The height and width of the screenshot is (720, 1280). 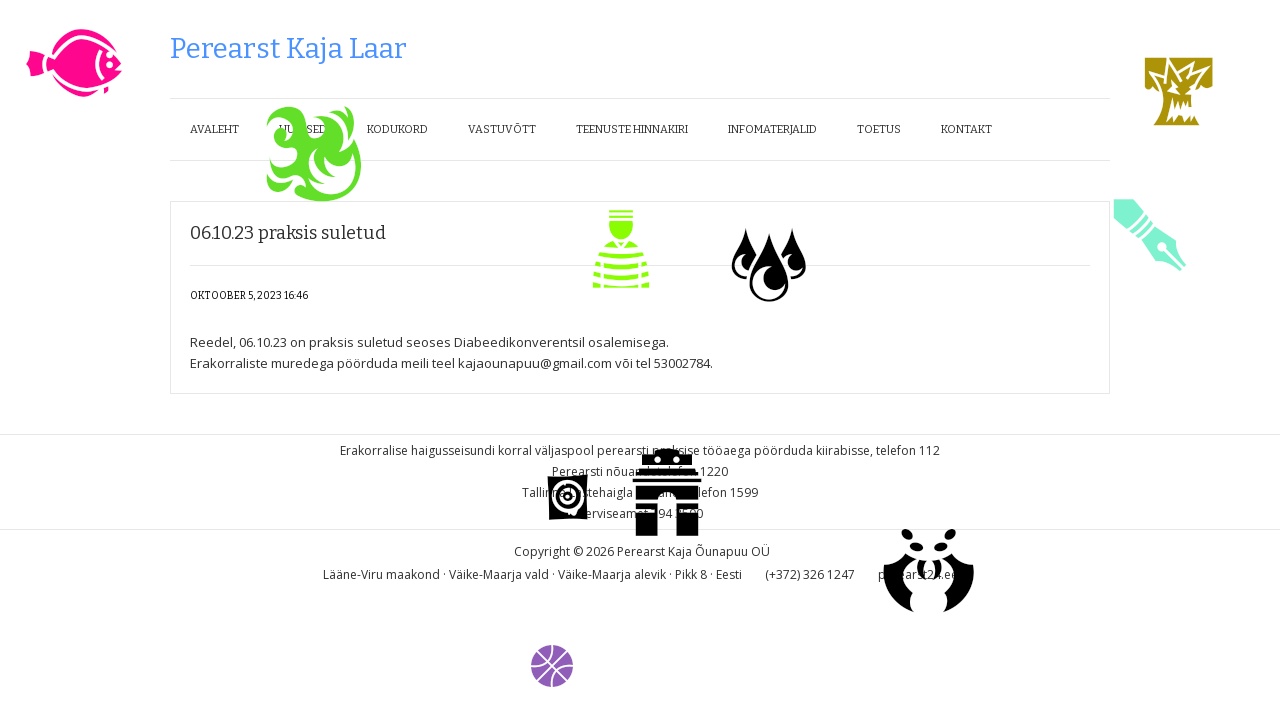 I want to click on insect or creature type indicator in a game interface, so click(x=928, y=569).